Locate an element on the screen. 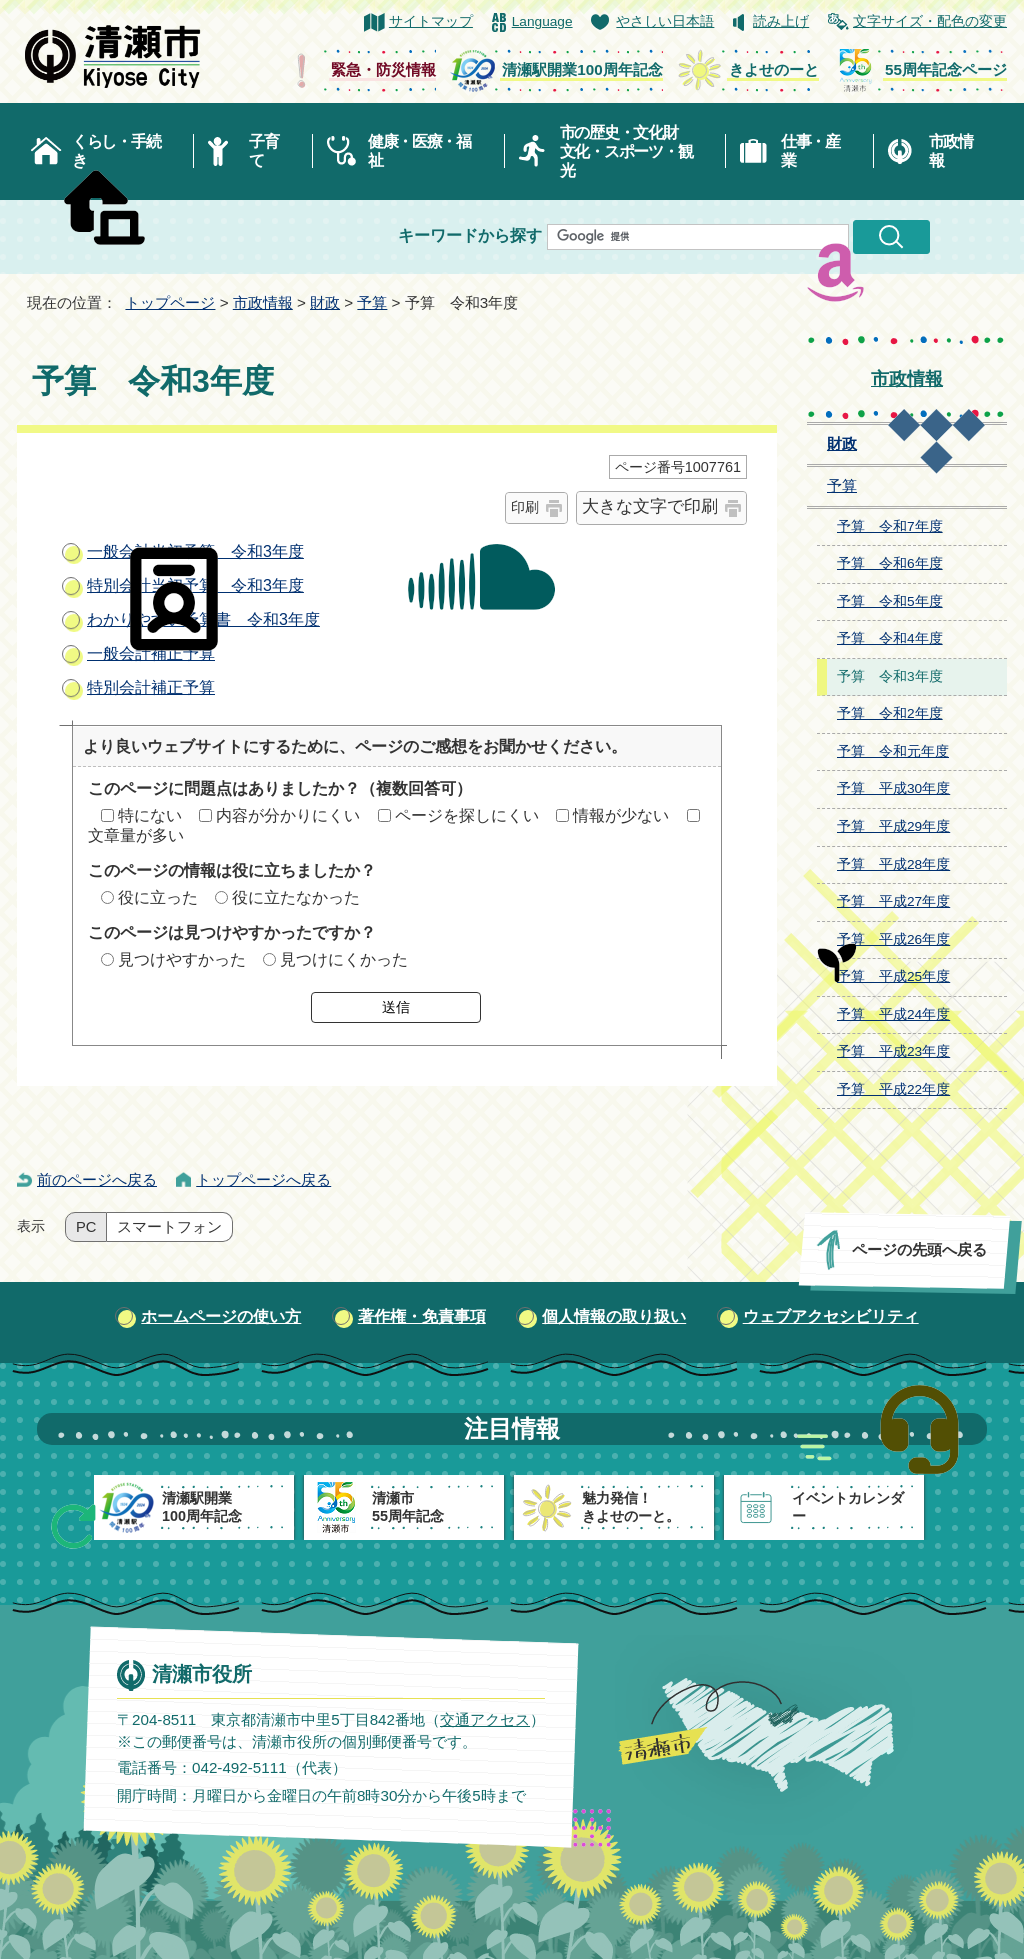  redo the last action is located at coordinates (73, 1526).